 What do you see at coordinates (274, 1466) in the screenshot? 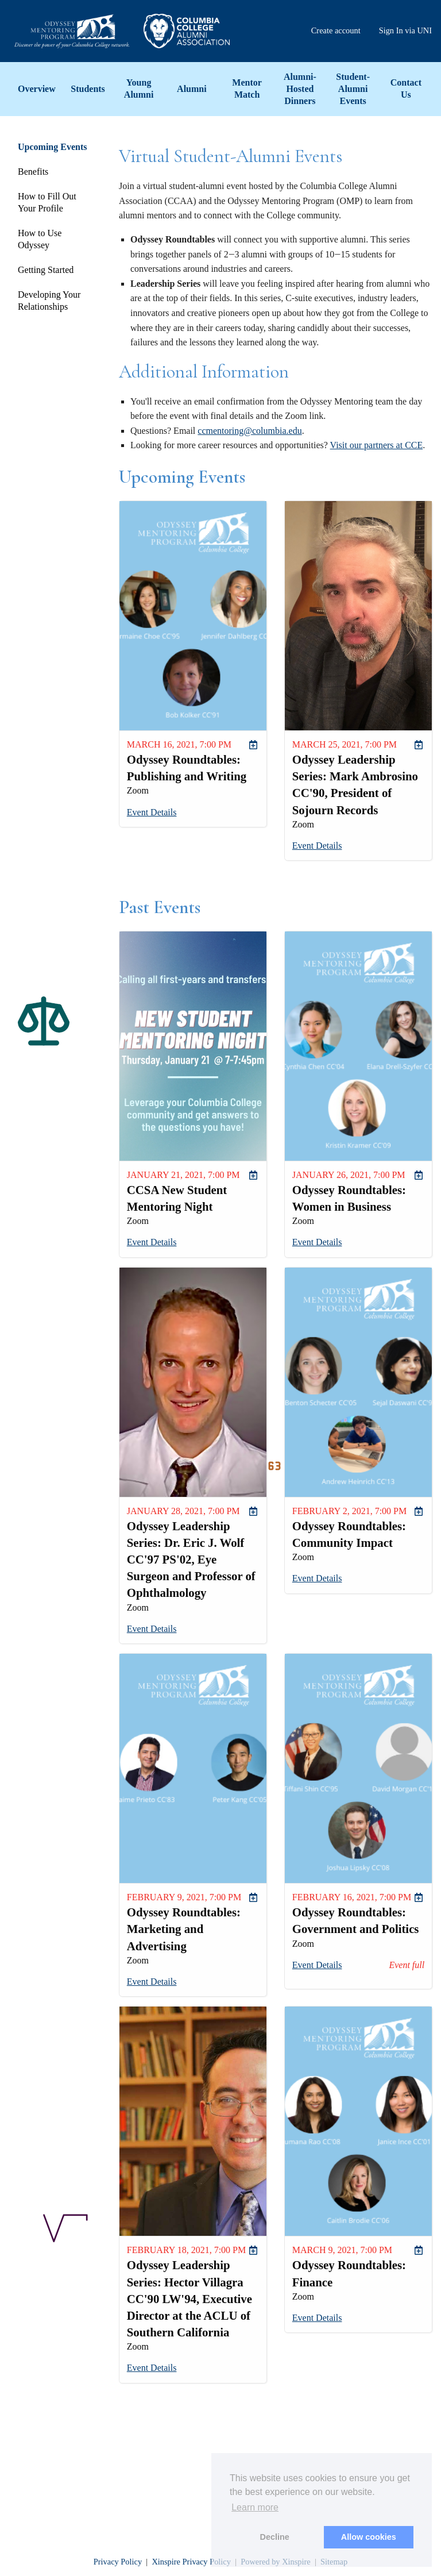
I see `displays the number 63 as a label or identifier` at bounding box center [274, 1466].